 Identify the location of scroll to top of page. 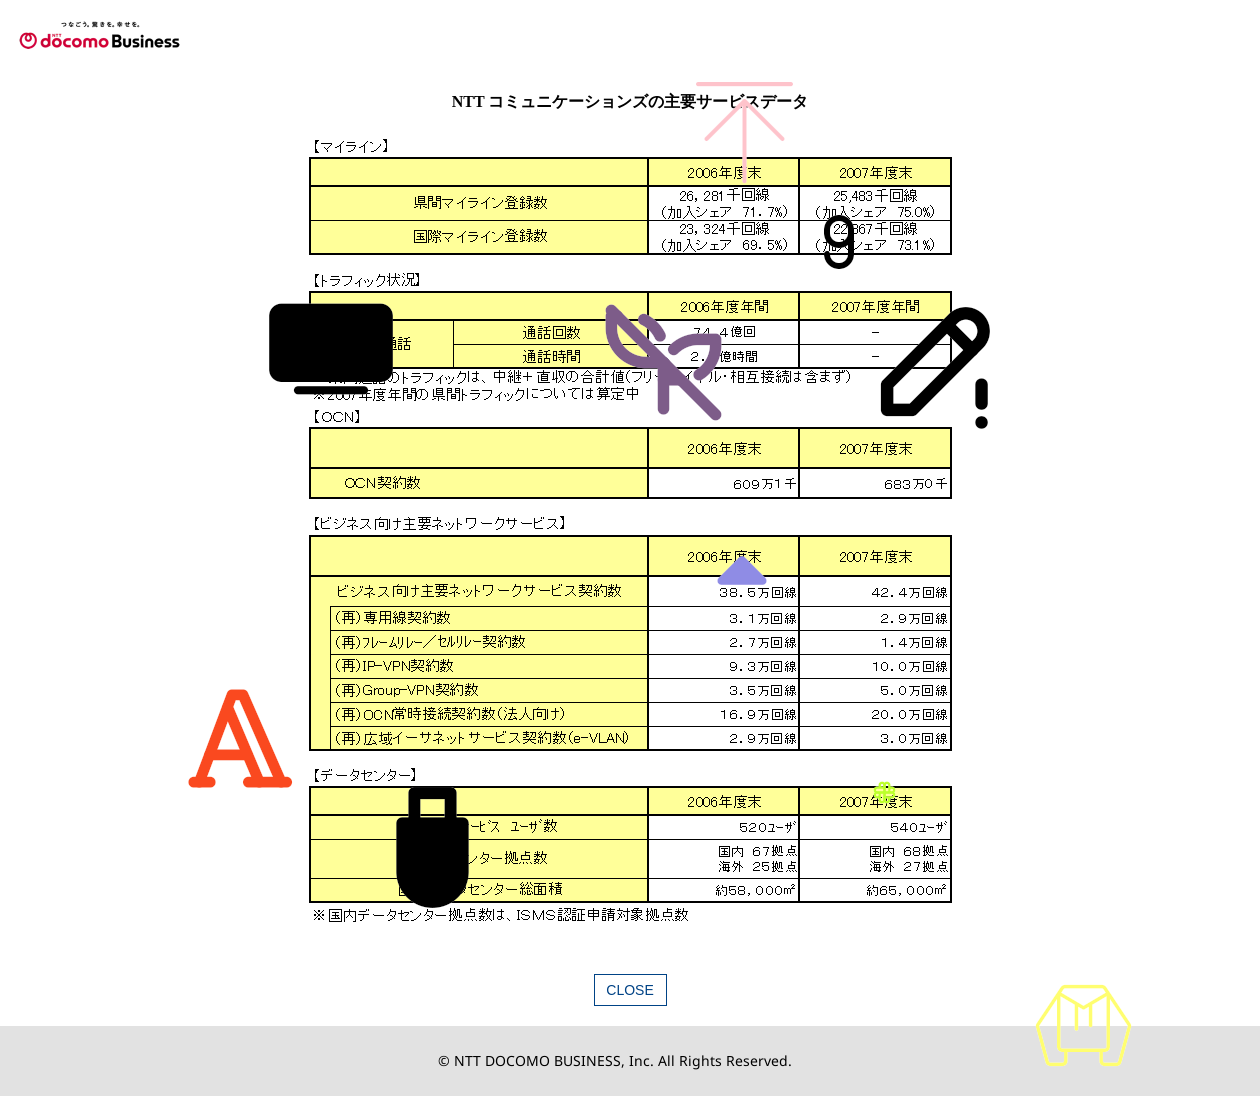
(744, 130).